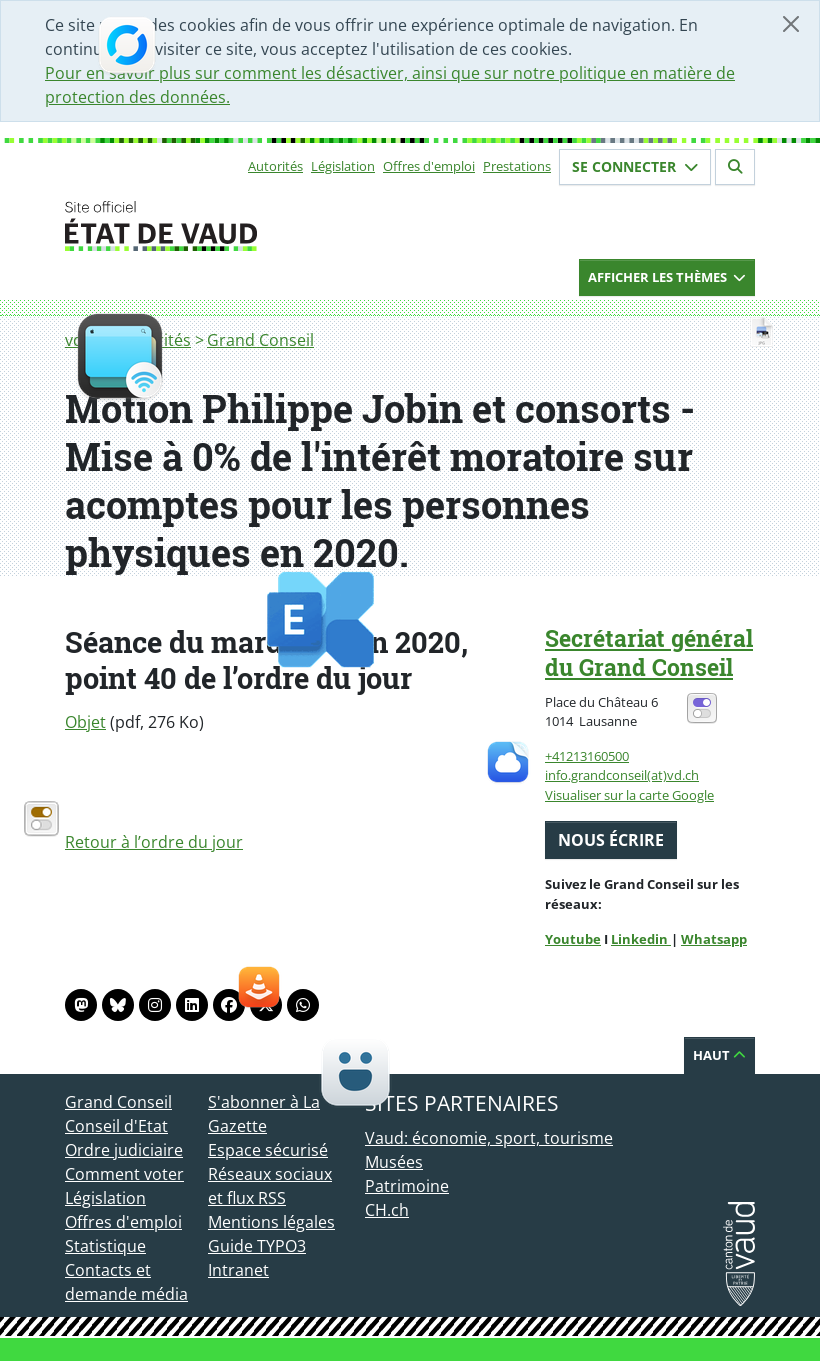 This screenshot has height=1361, width=820. What do you see at coordinates (321, 620) in the screenshot?
I see `open Microsoft Exchange app` at bounding box center [321, 620].